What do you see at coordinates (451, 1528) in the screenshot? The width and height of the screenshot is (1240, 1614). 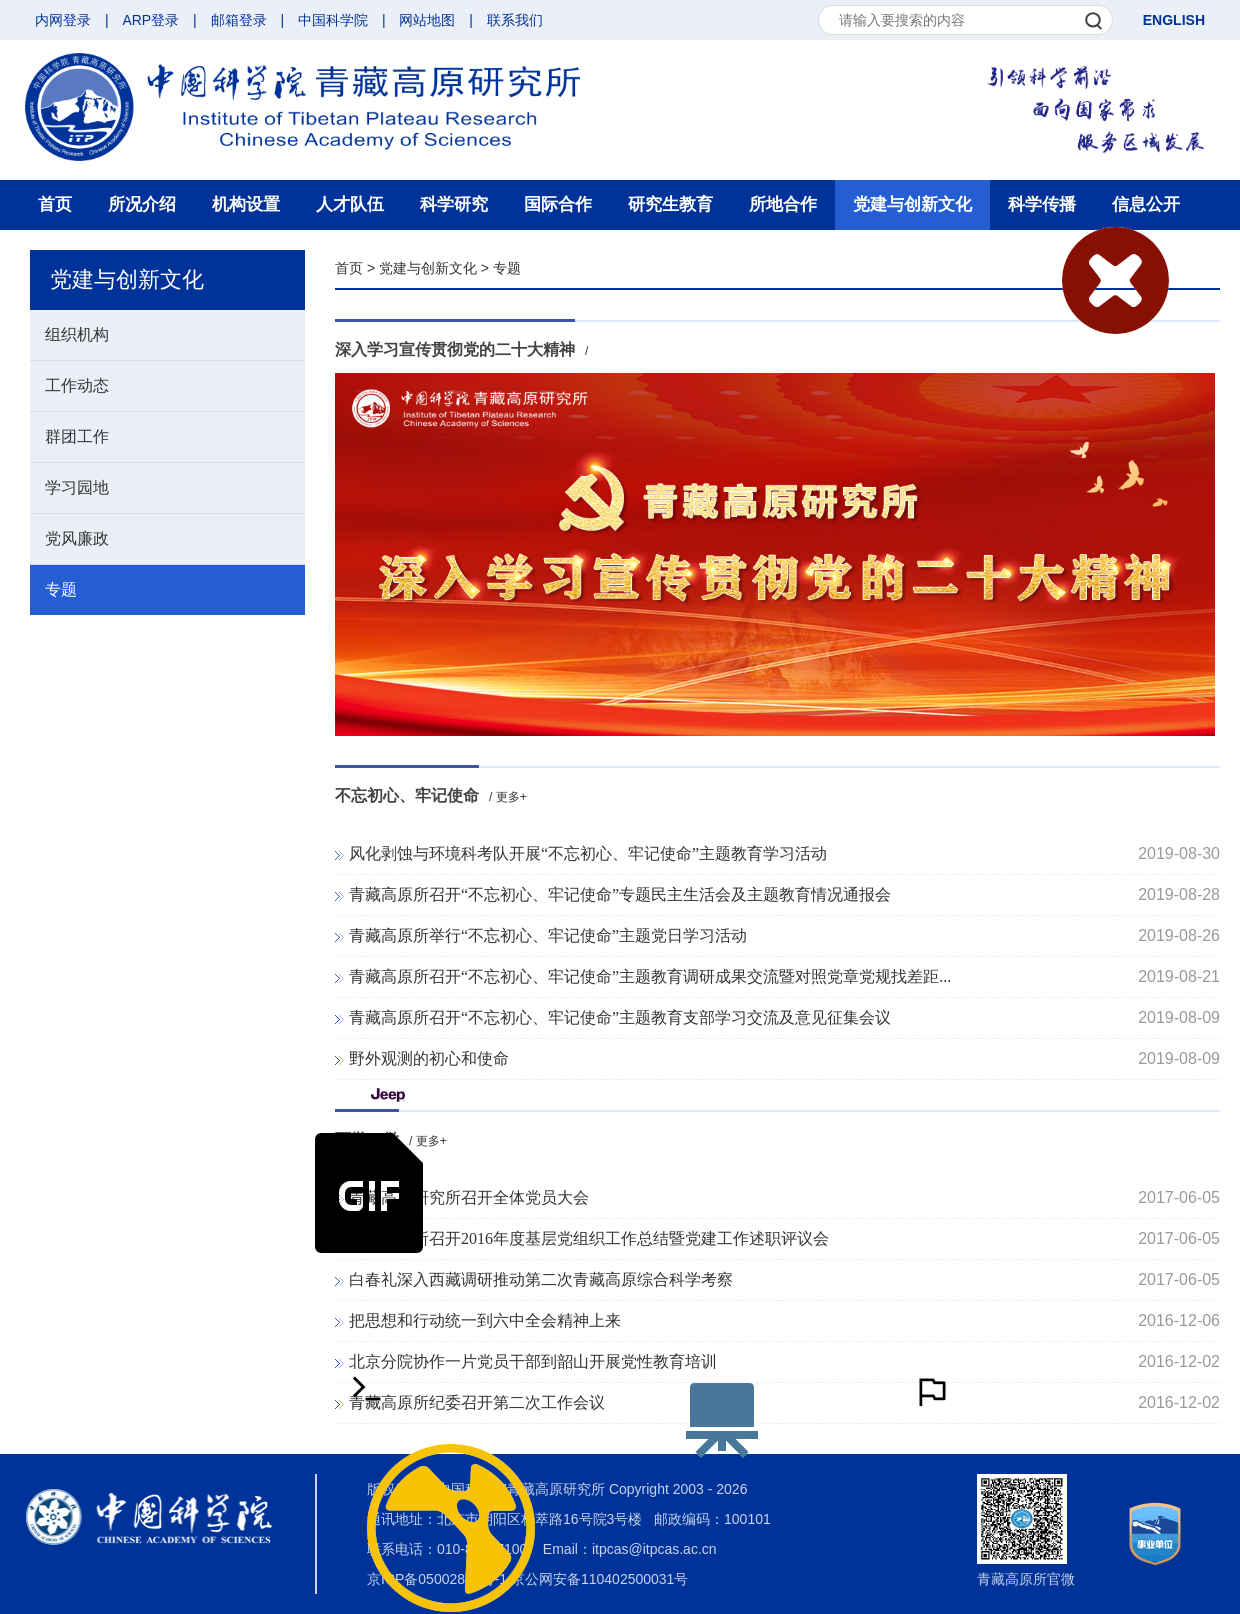 I see `open Nuke compositing software` at bounding box center [451, 1528].